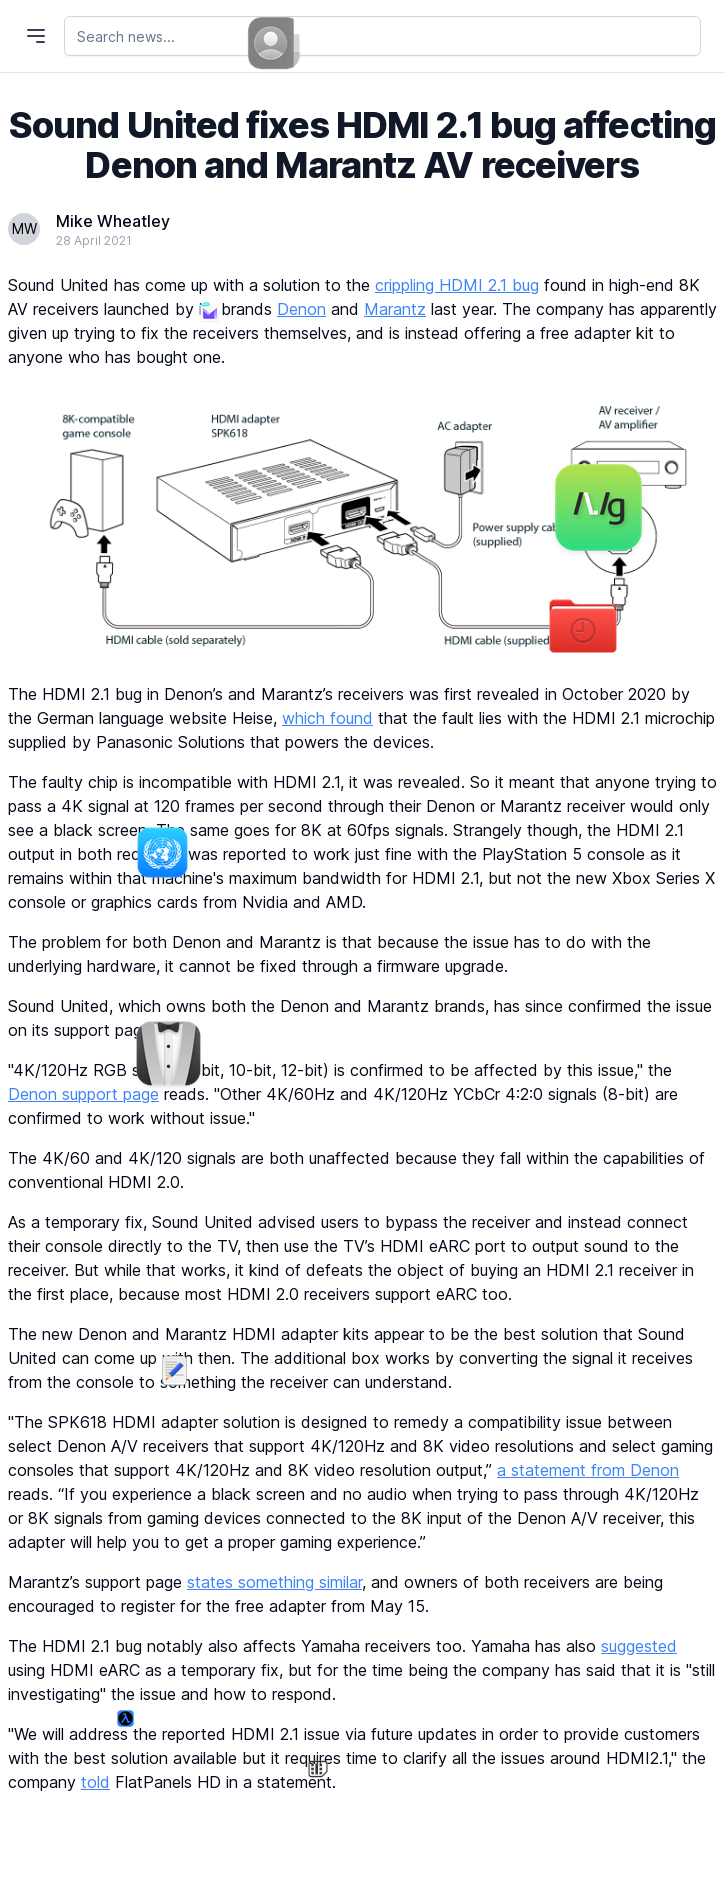  What do you see at coordinates (598, 507) in the screenshot?
I see `open regex tester application` at bounding box center [598, 507].